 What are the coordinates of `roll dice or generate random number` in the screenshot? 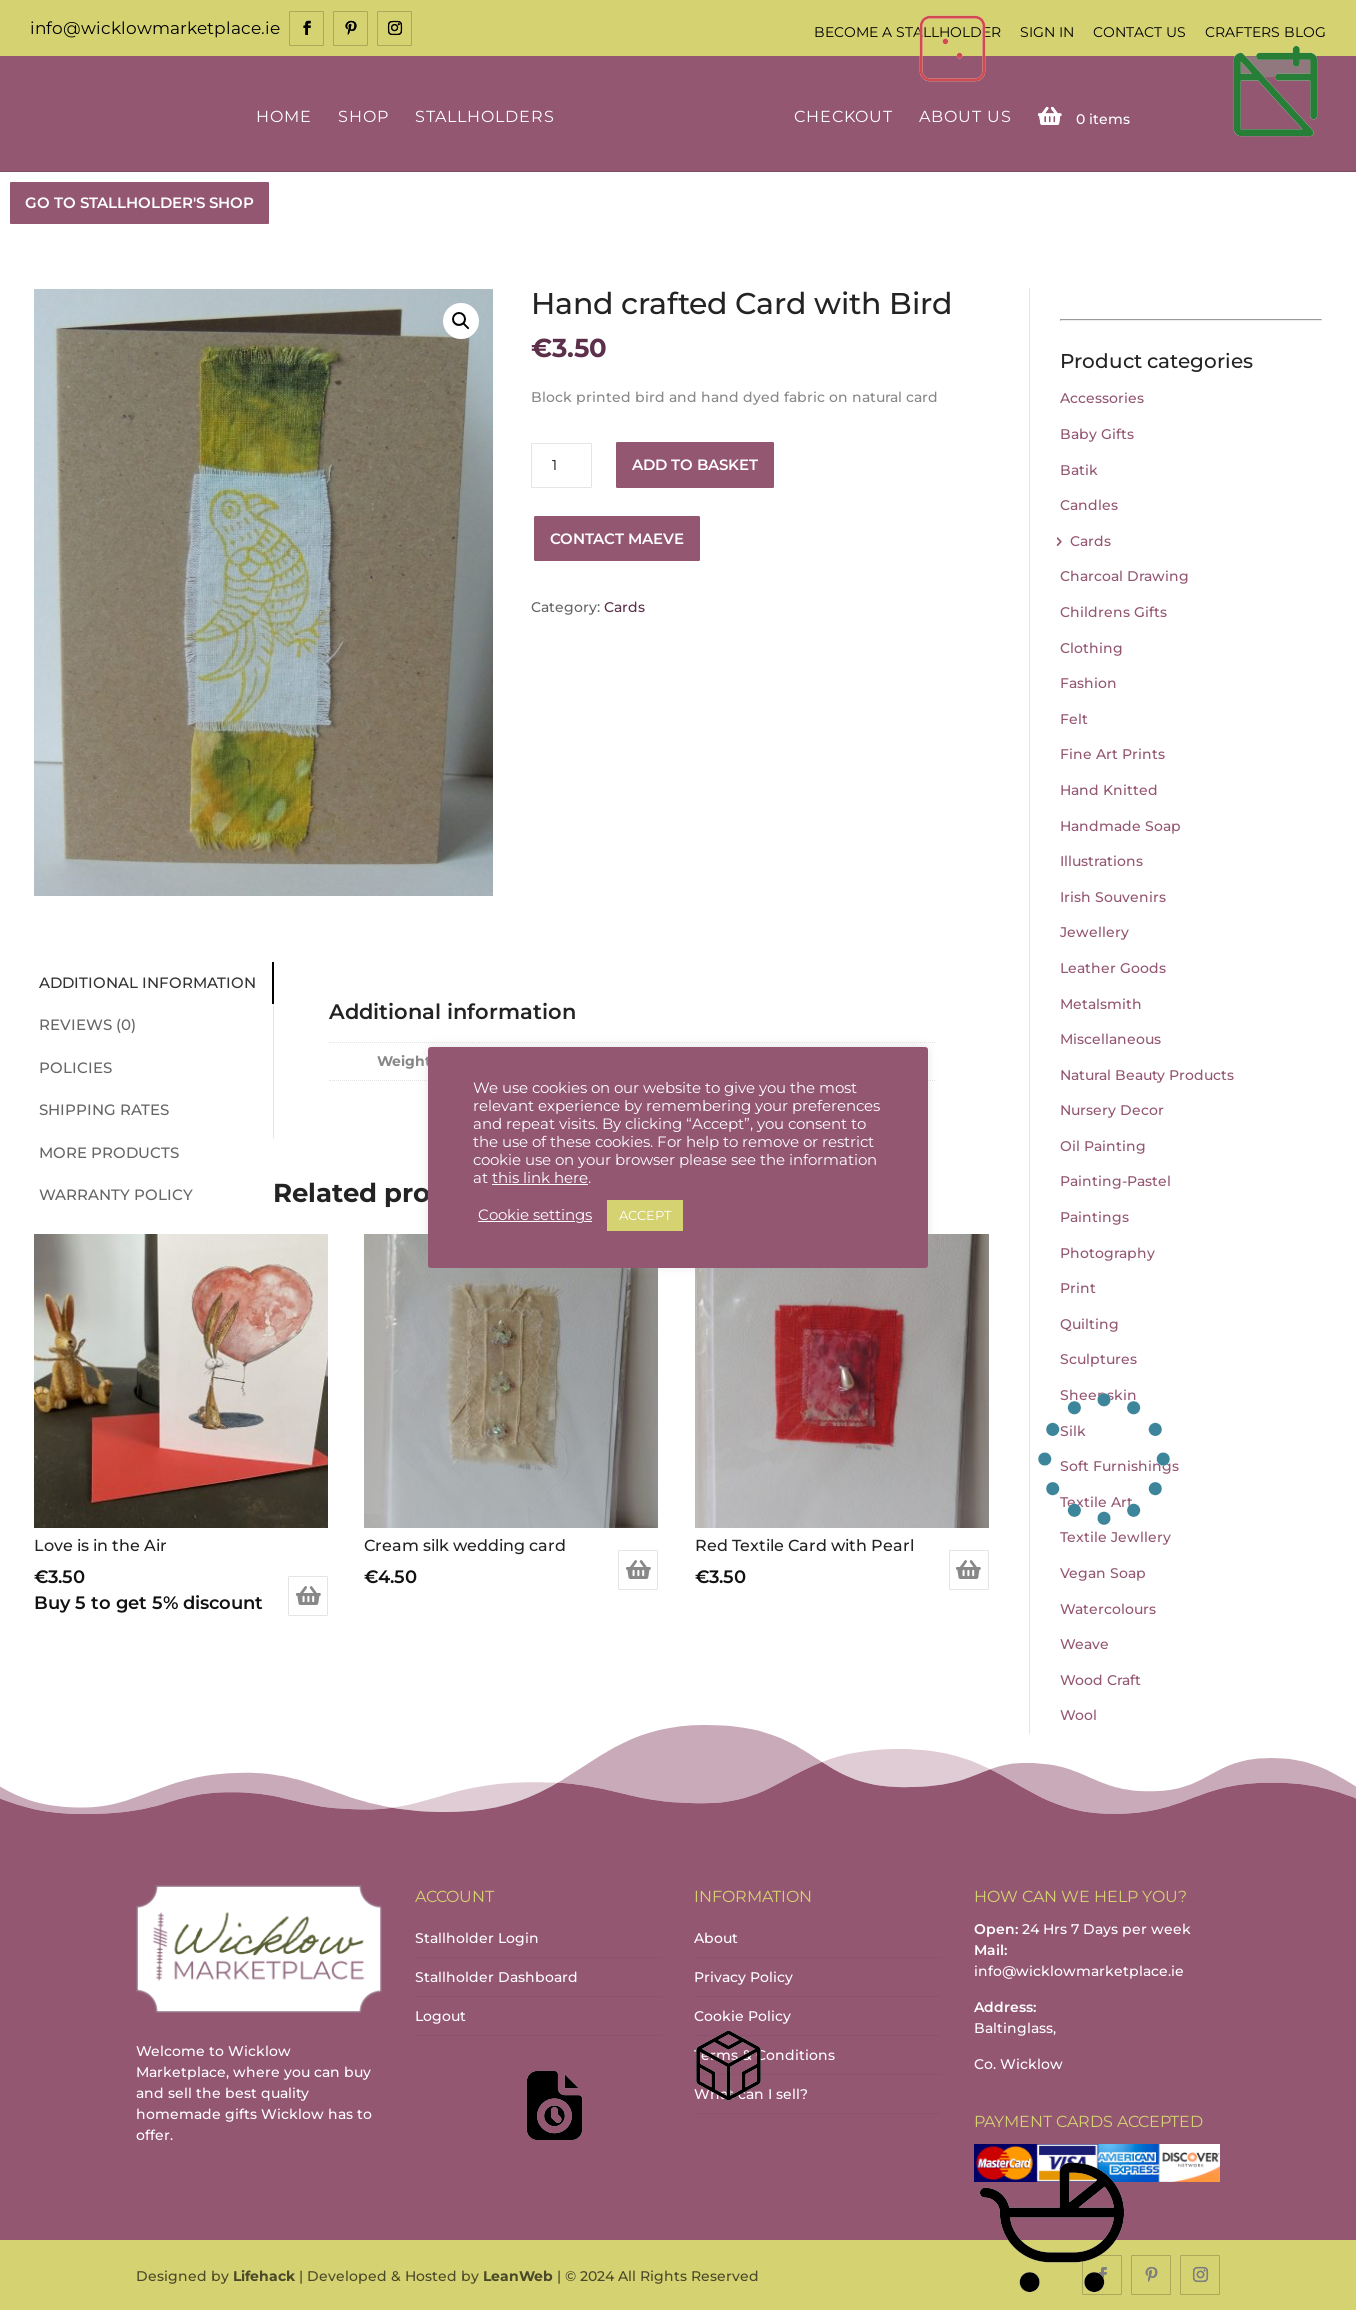 It's located at (952, 48).